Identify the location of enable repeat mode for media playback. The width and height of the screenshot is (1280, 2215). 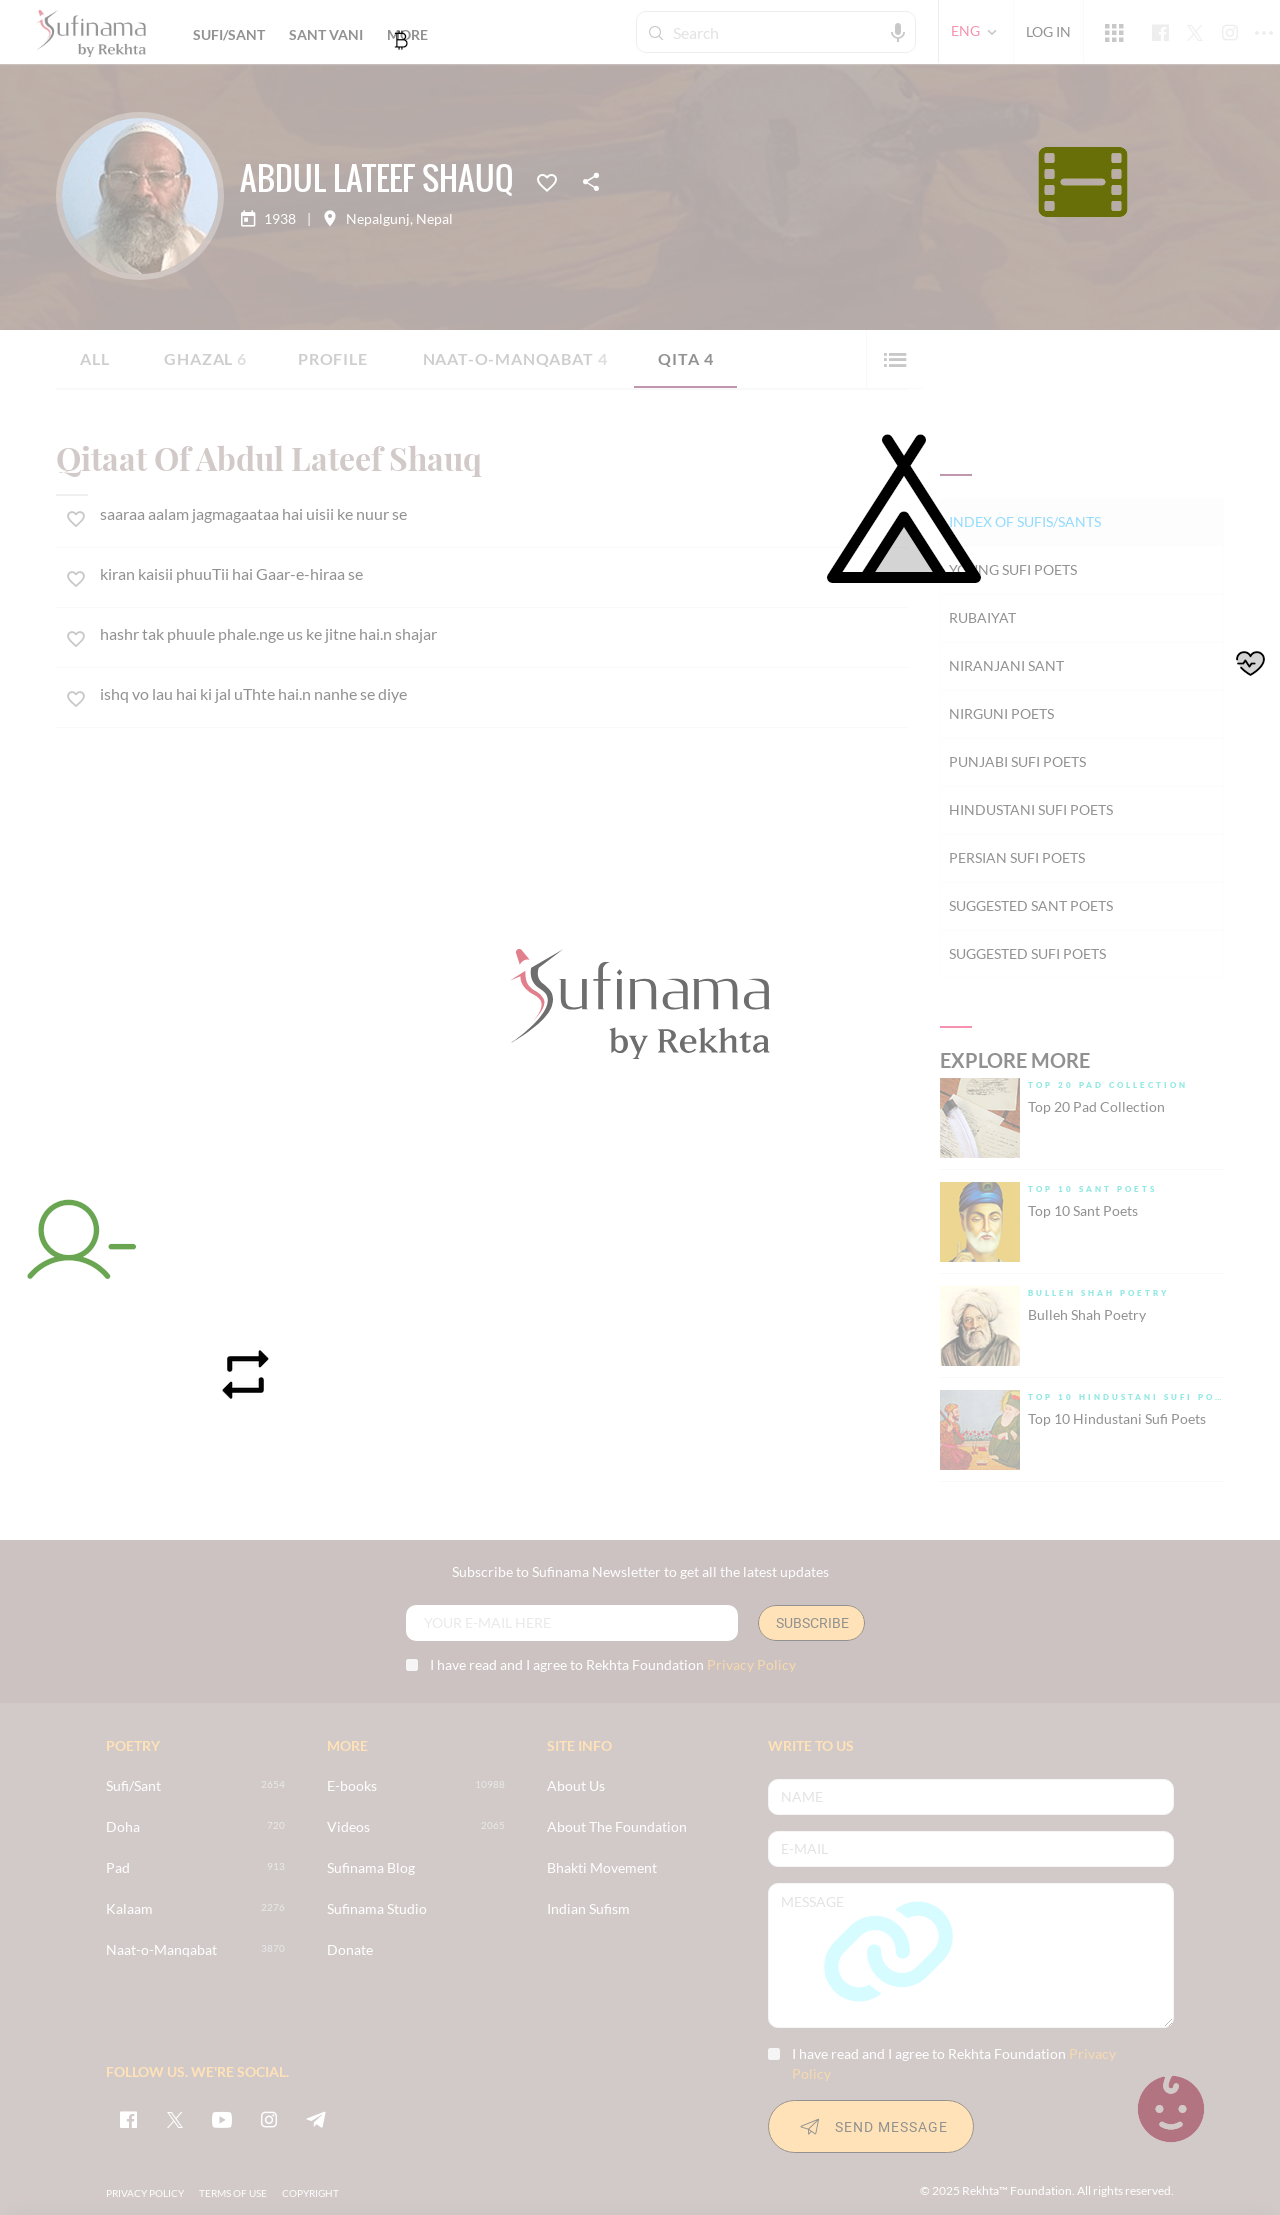
(245, 1374).